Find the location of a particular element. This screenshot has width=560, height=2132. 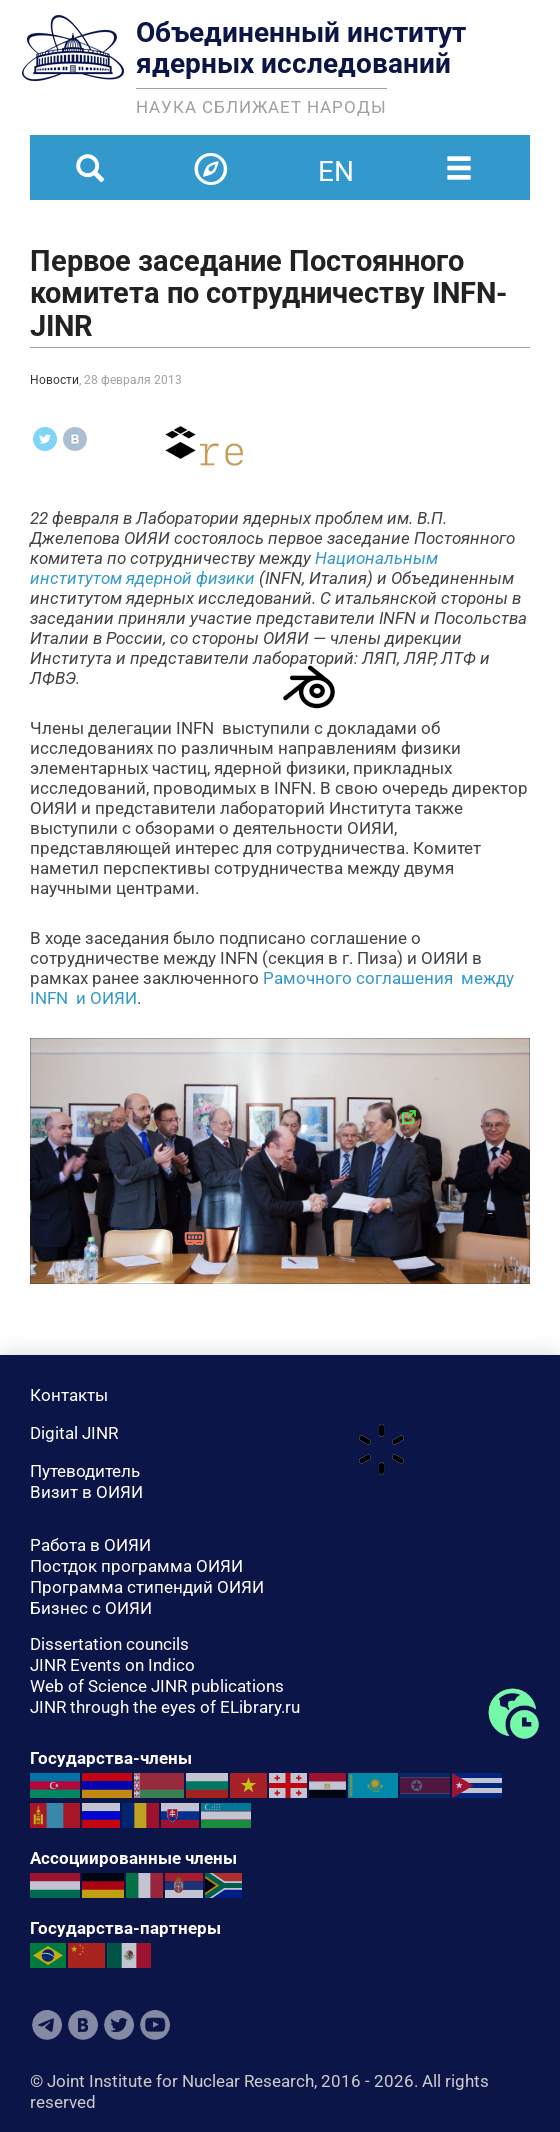

open Blender 3D modeling software is located at coordinates (309, 688).